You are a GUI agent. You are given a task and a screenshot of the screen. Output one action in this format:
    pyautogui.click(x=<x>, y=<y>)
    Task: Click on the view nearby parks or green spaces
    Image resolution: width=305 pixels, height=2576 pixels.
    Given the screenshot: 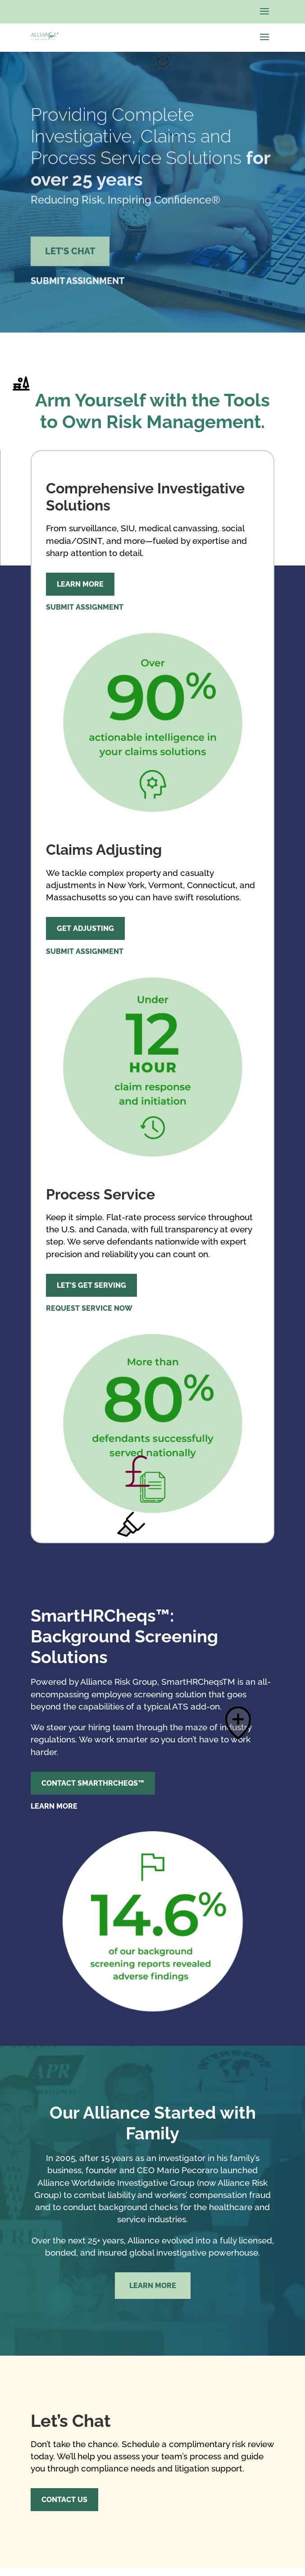 What is the action you would take?
    pyautogui.click(x=21, y=384)
    